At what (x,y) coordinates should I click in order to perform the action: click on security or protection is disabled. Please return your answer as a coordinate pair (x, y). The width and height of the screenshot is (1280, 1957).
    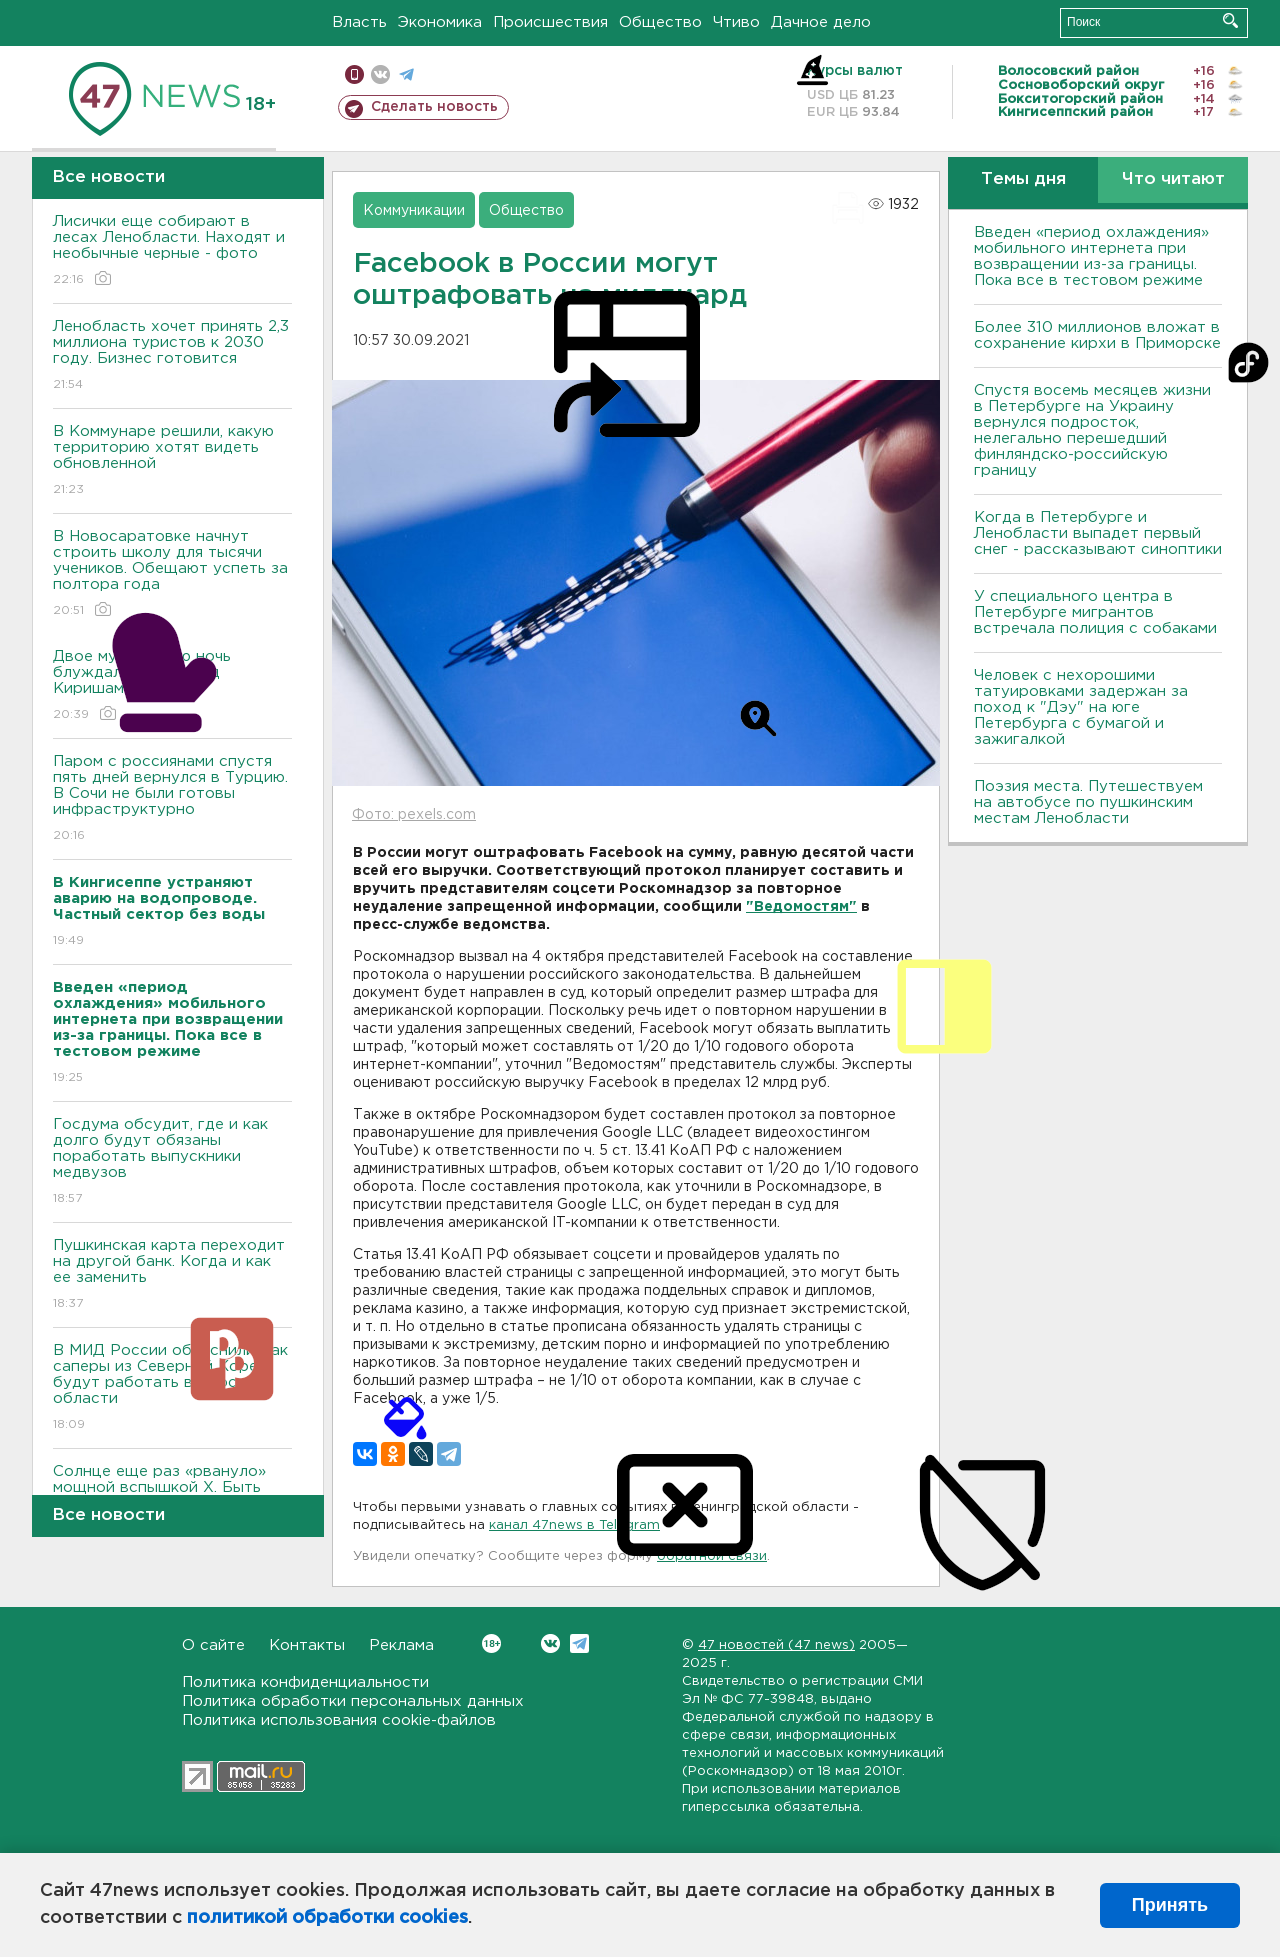
    Looking at the image, I should click on (982, 1517).